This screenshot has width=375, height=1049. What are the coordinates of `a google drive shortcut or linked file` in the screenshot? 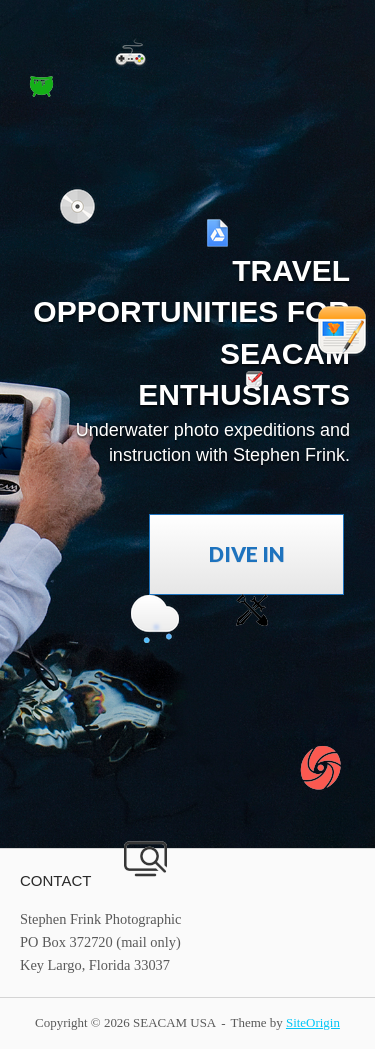 It's located at (217, 233).